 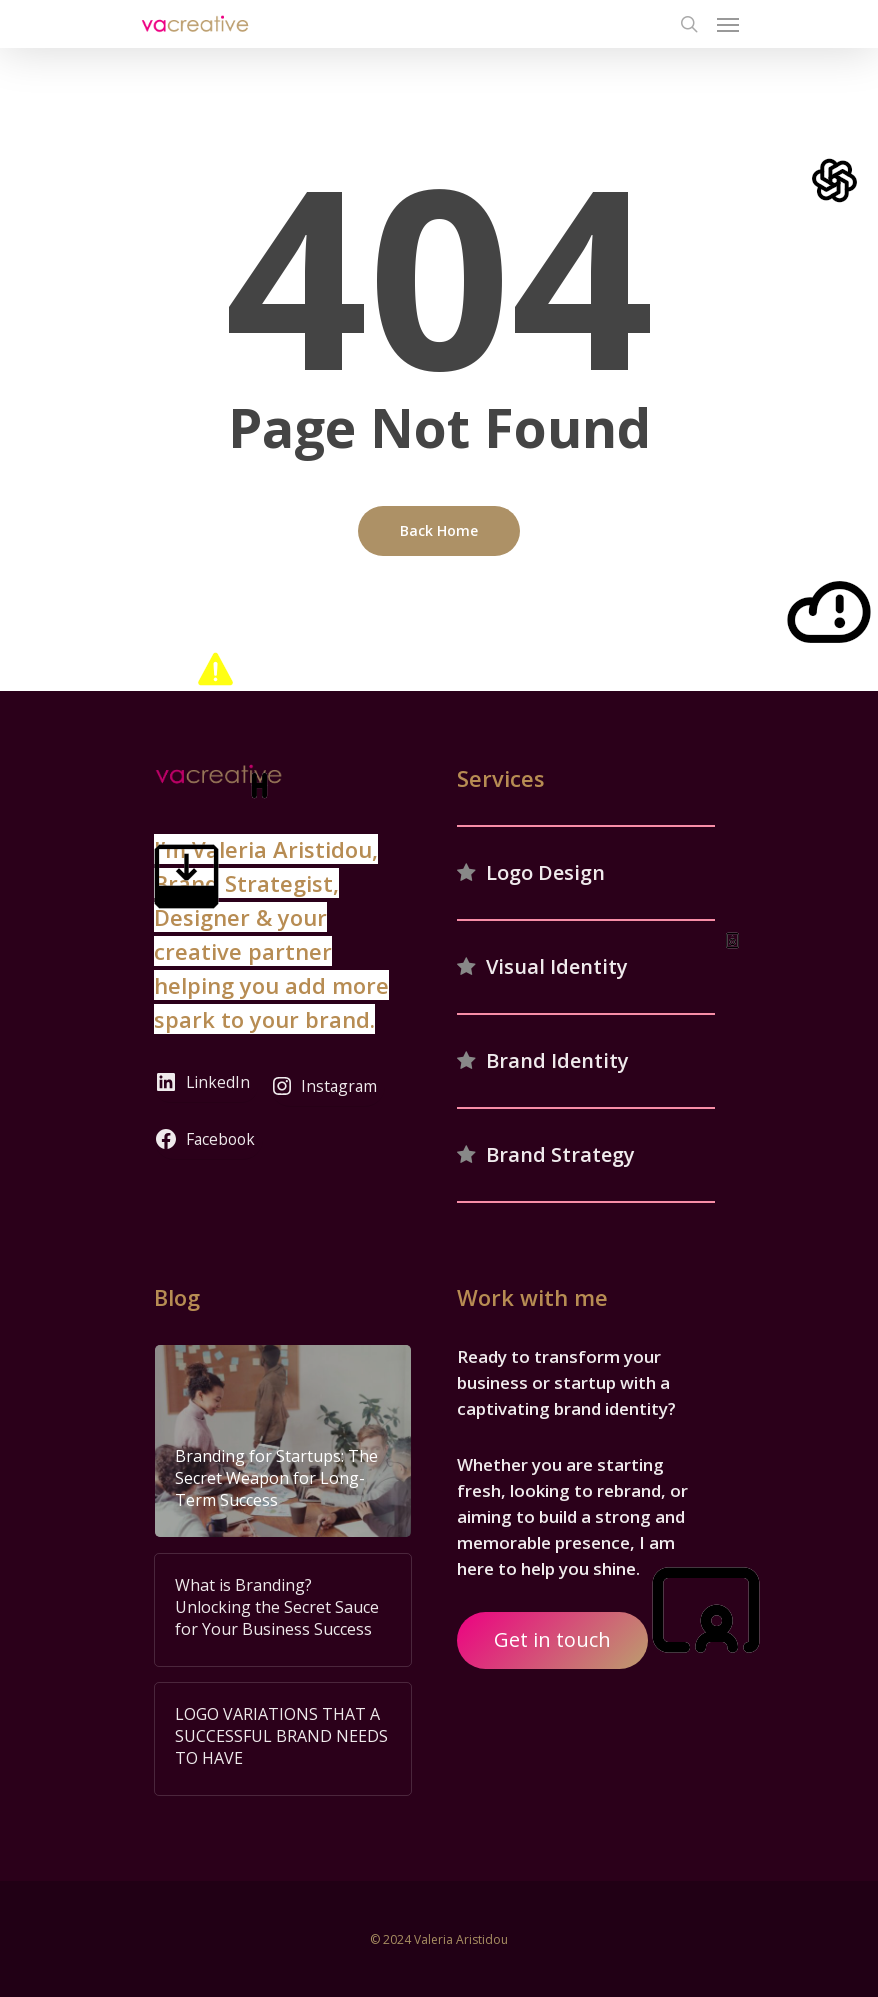 I want to click on access teaching or presentation tools, so click(x=706, y=1610).